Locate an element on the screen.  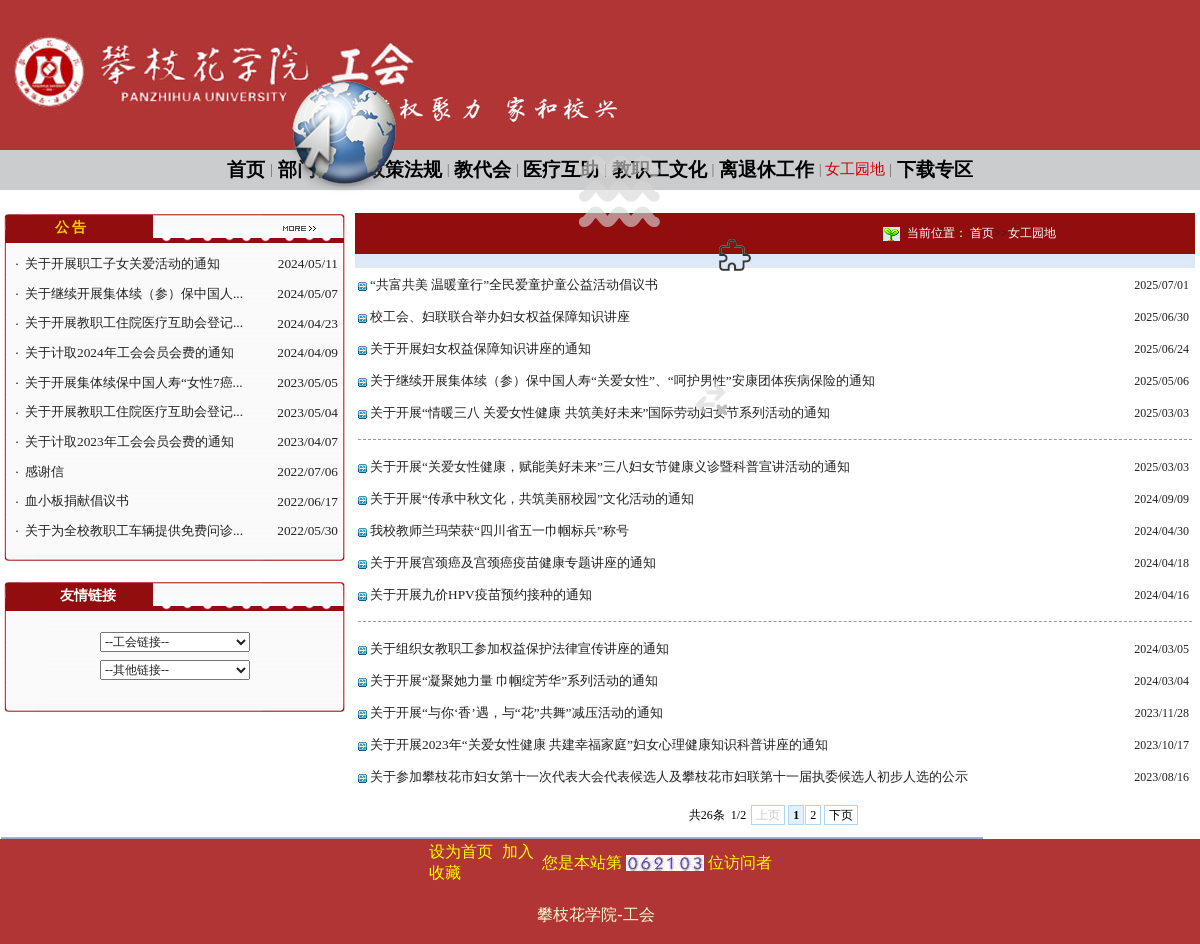
open web browser is located at coordinates (345, 133).